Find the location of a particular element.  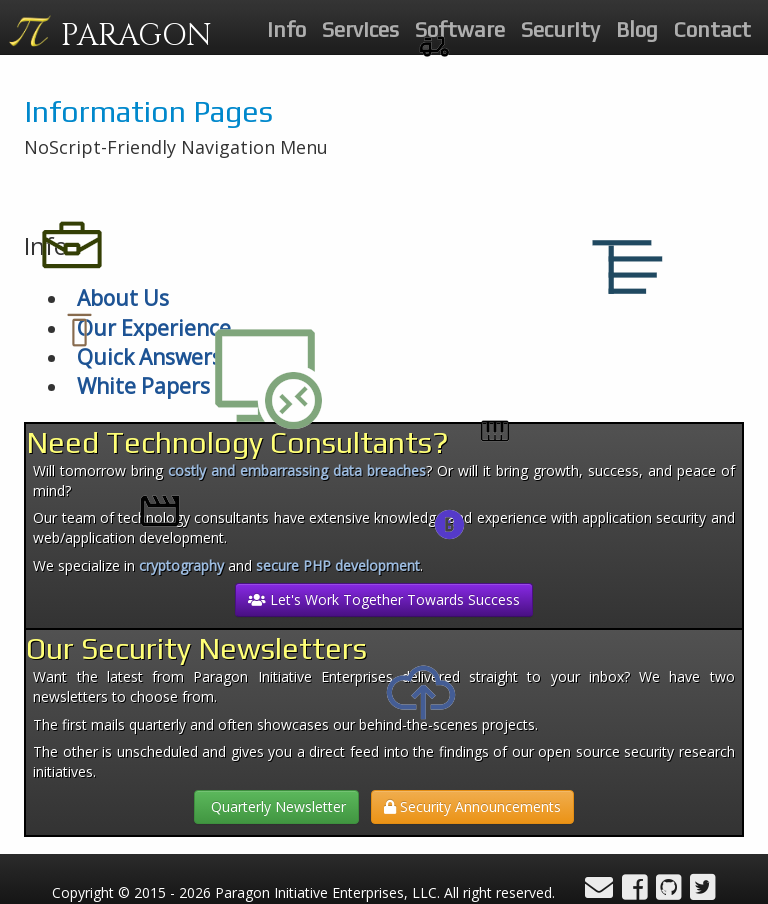

align element to top edge is located at coordinates (79, 329).